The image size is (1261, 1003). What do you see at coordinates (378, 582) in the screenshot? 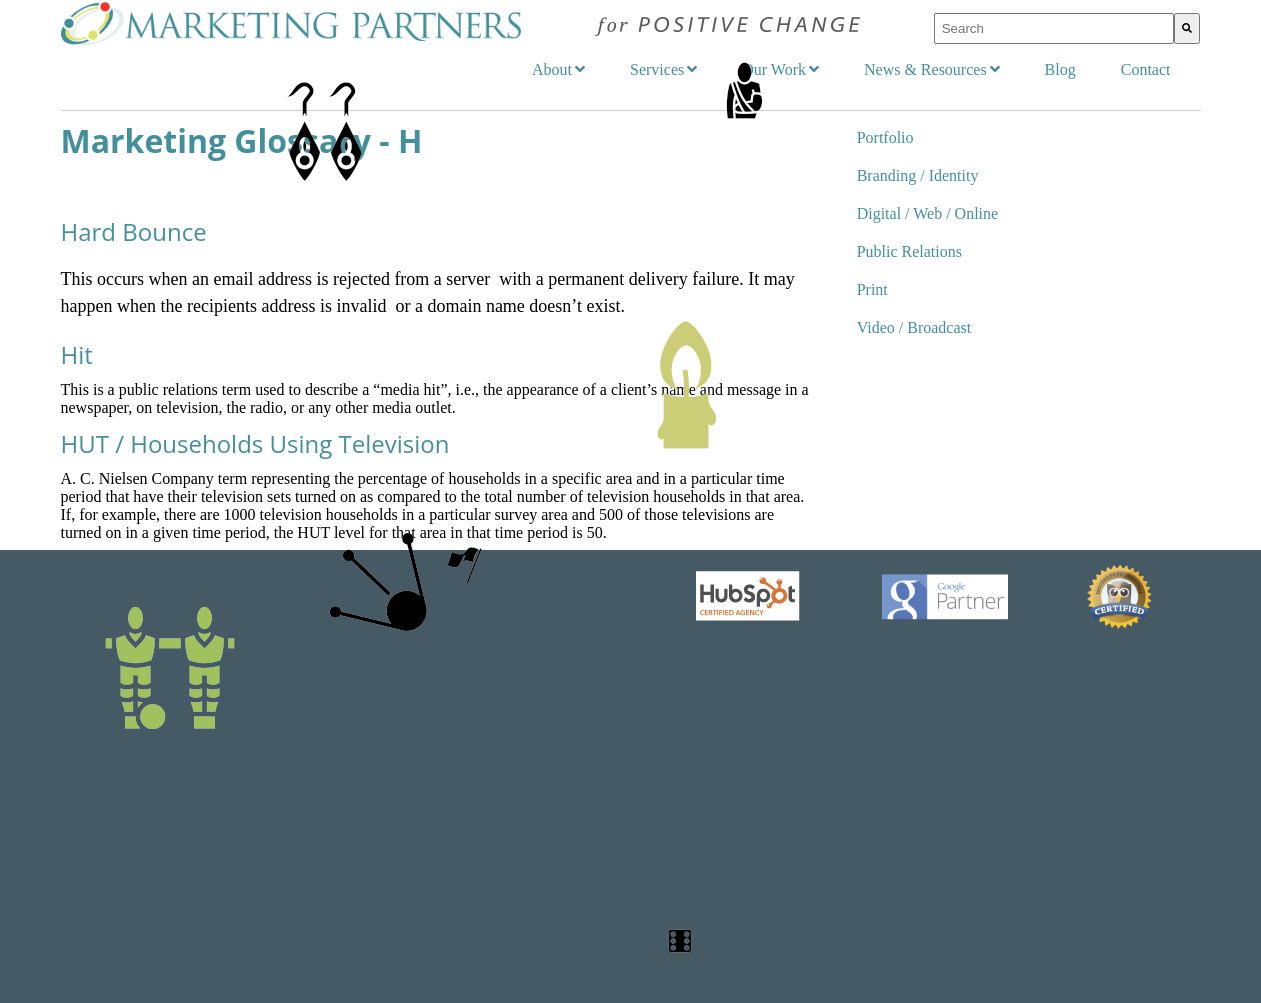
I see `access space or satellite-related features` at bounding box center [378, 582].